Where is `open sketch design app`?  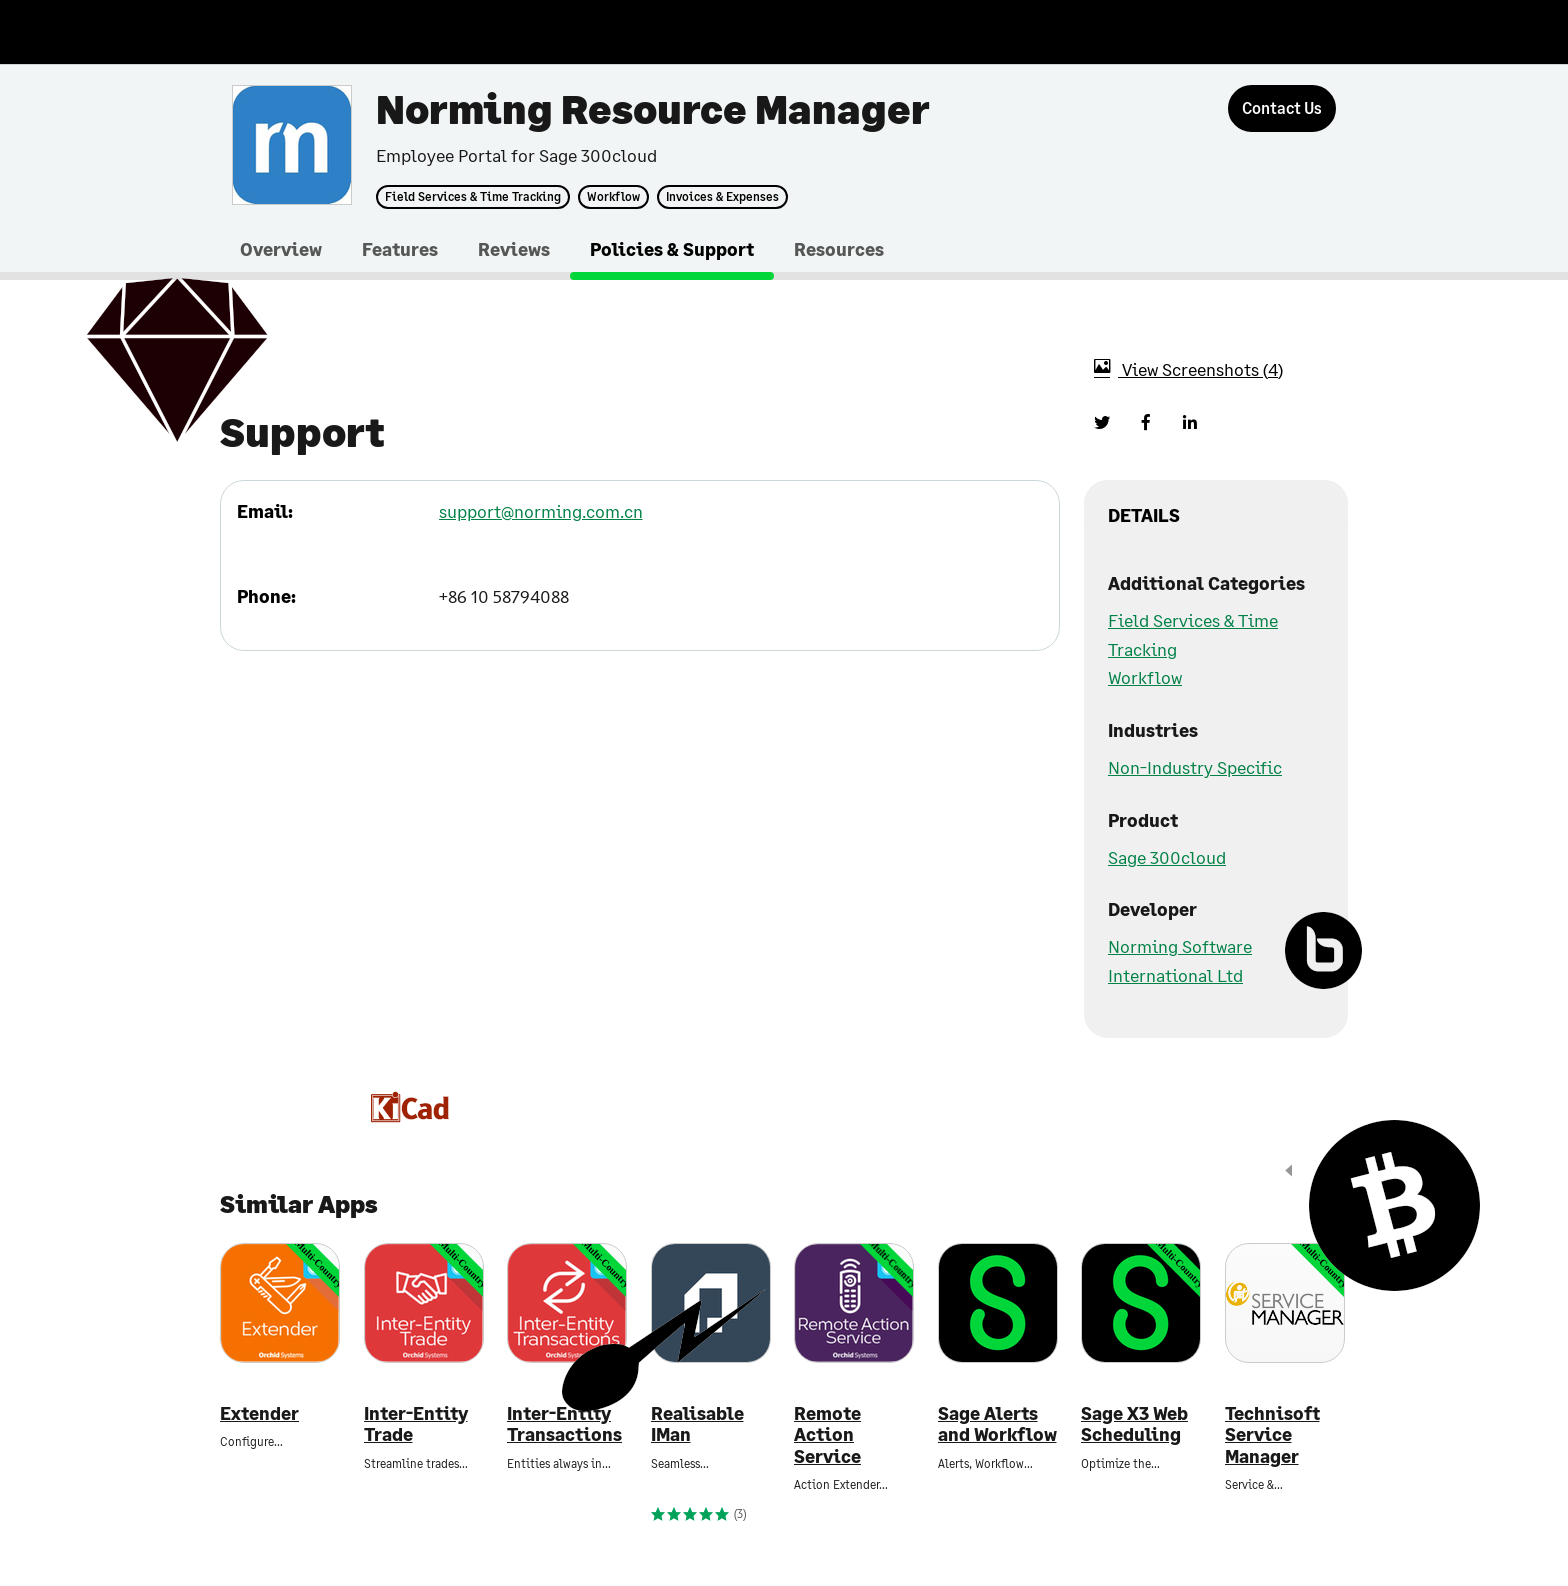 open sketch design app is located at coordinates (177, 360).